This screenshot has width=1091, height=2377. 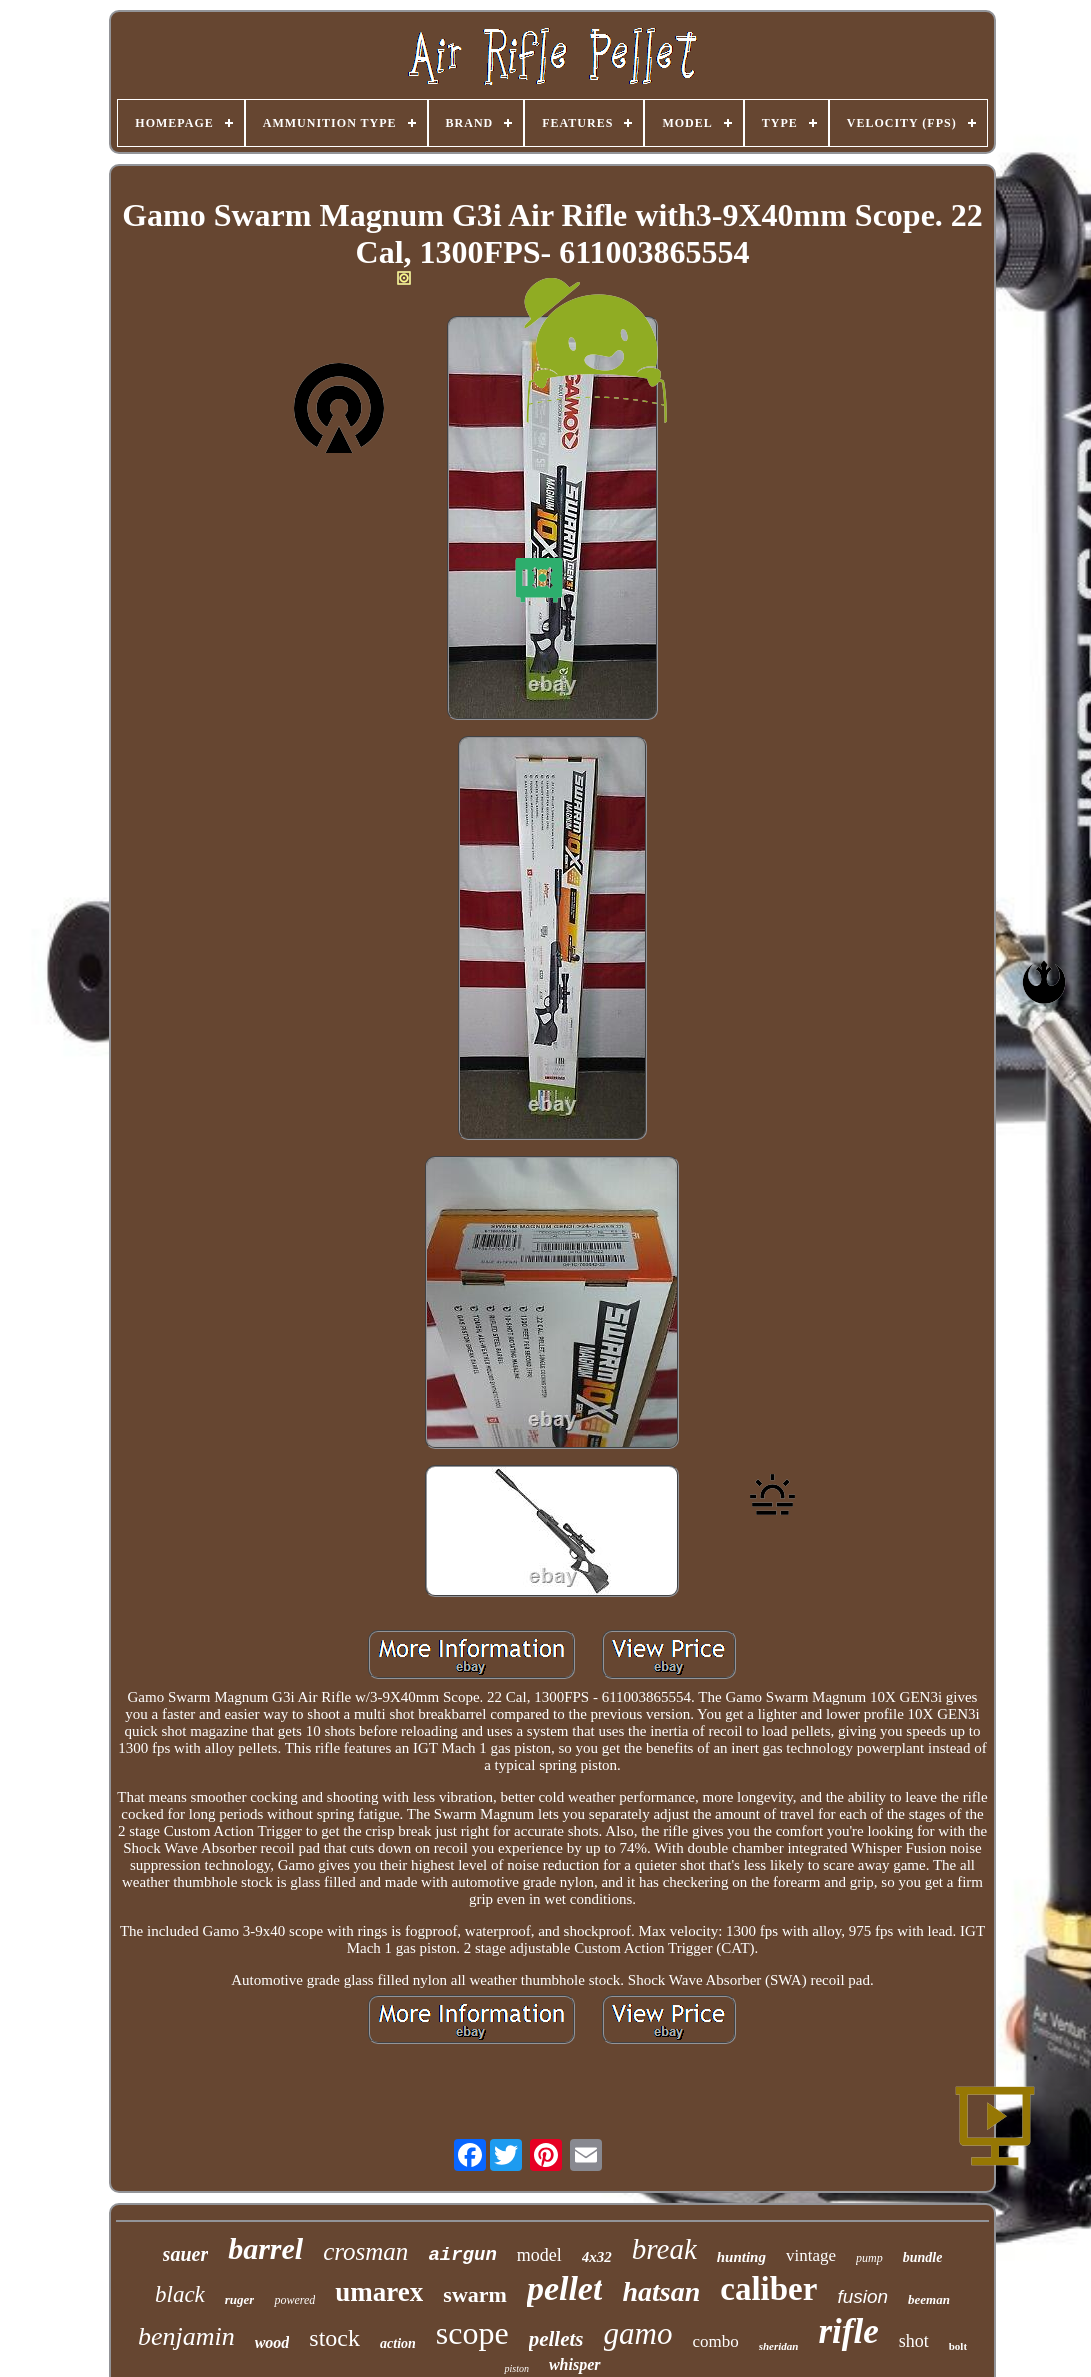 I want to click on start a presentation slideshow, so click(x=995, y=2126).